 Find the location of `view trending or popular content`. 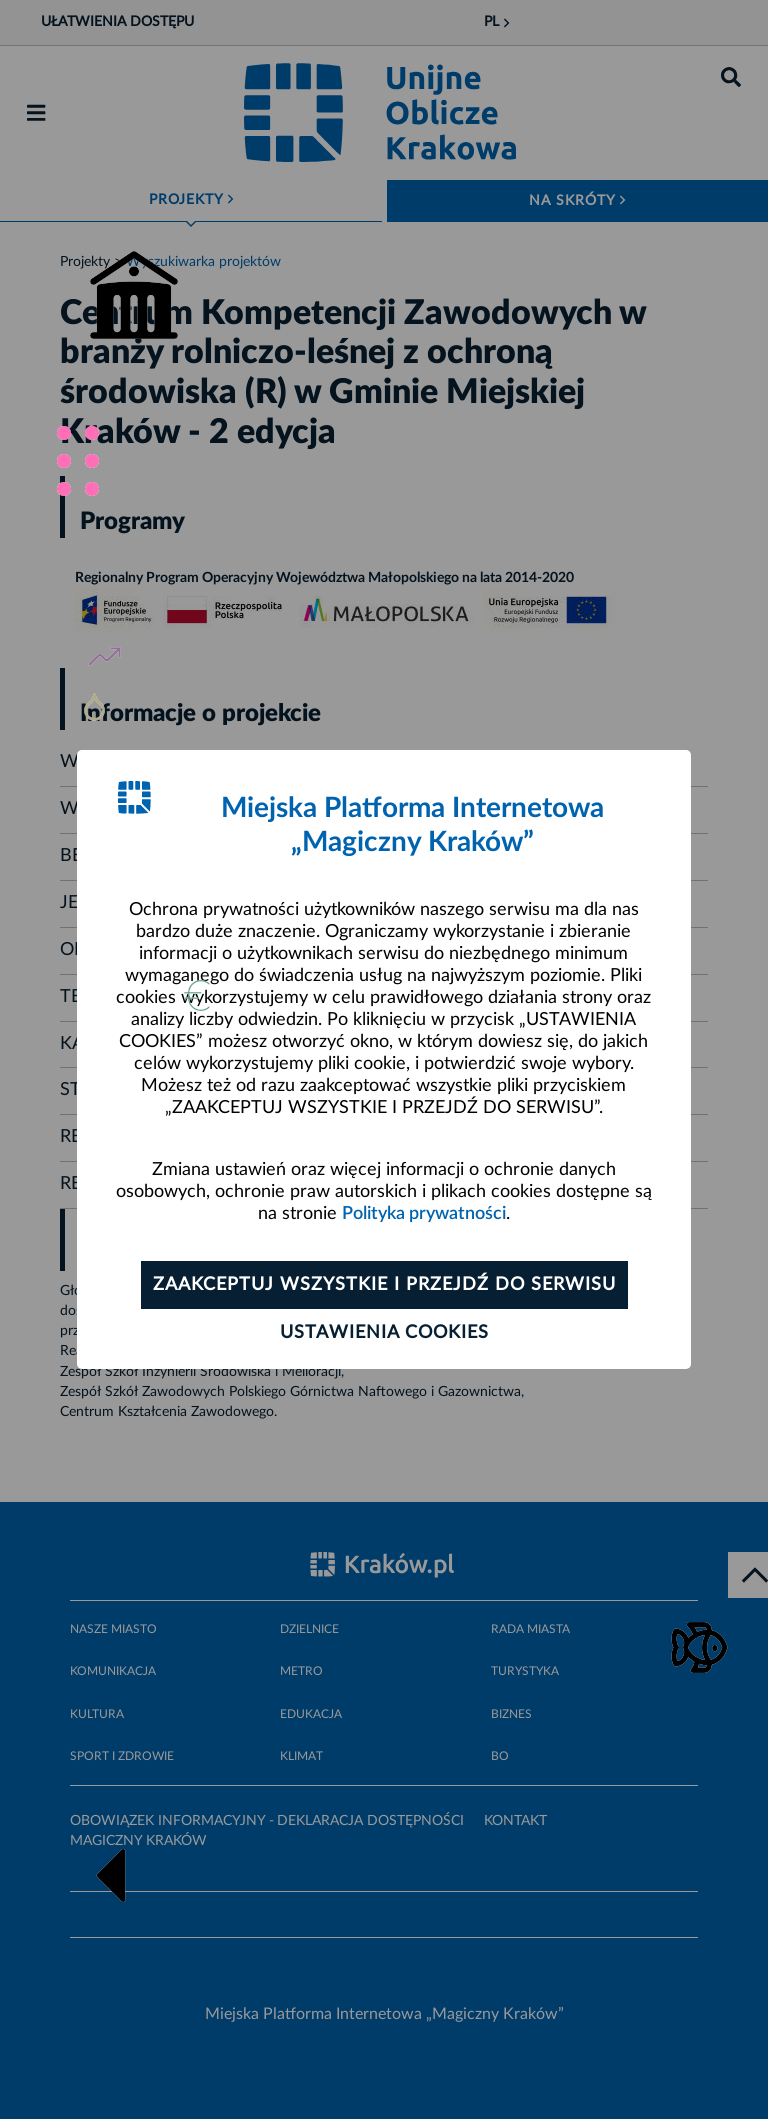

view trending or popular content is located at coordinates (104, 656).